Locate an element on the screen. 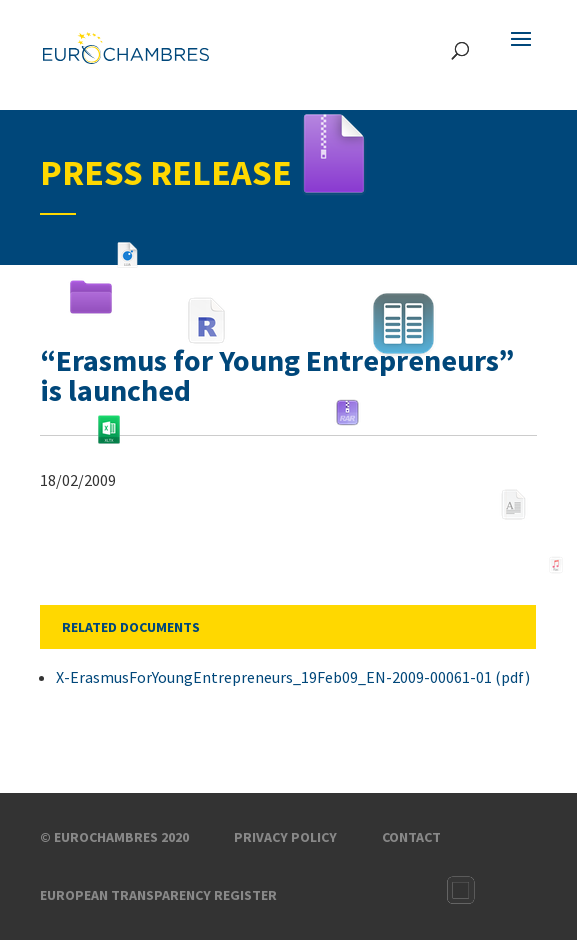 This screenshot has height=940, width=577. a compressed RAR archive file is located at coordinates (347, 412).